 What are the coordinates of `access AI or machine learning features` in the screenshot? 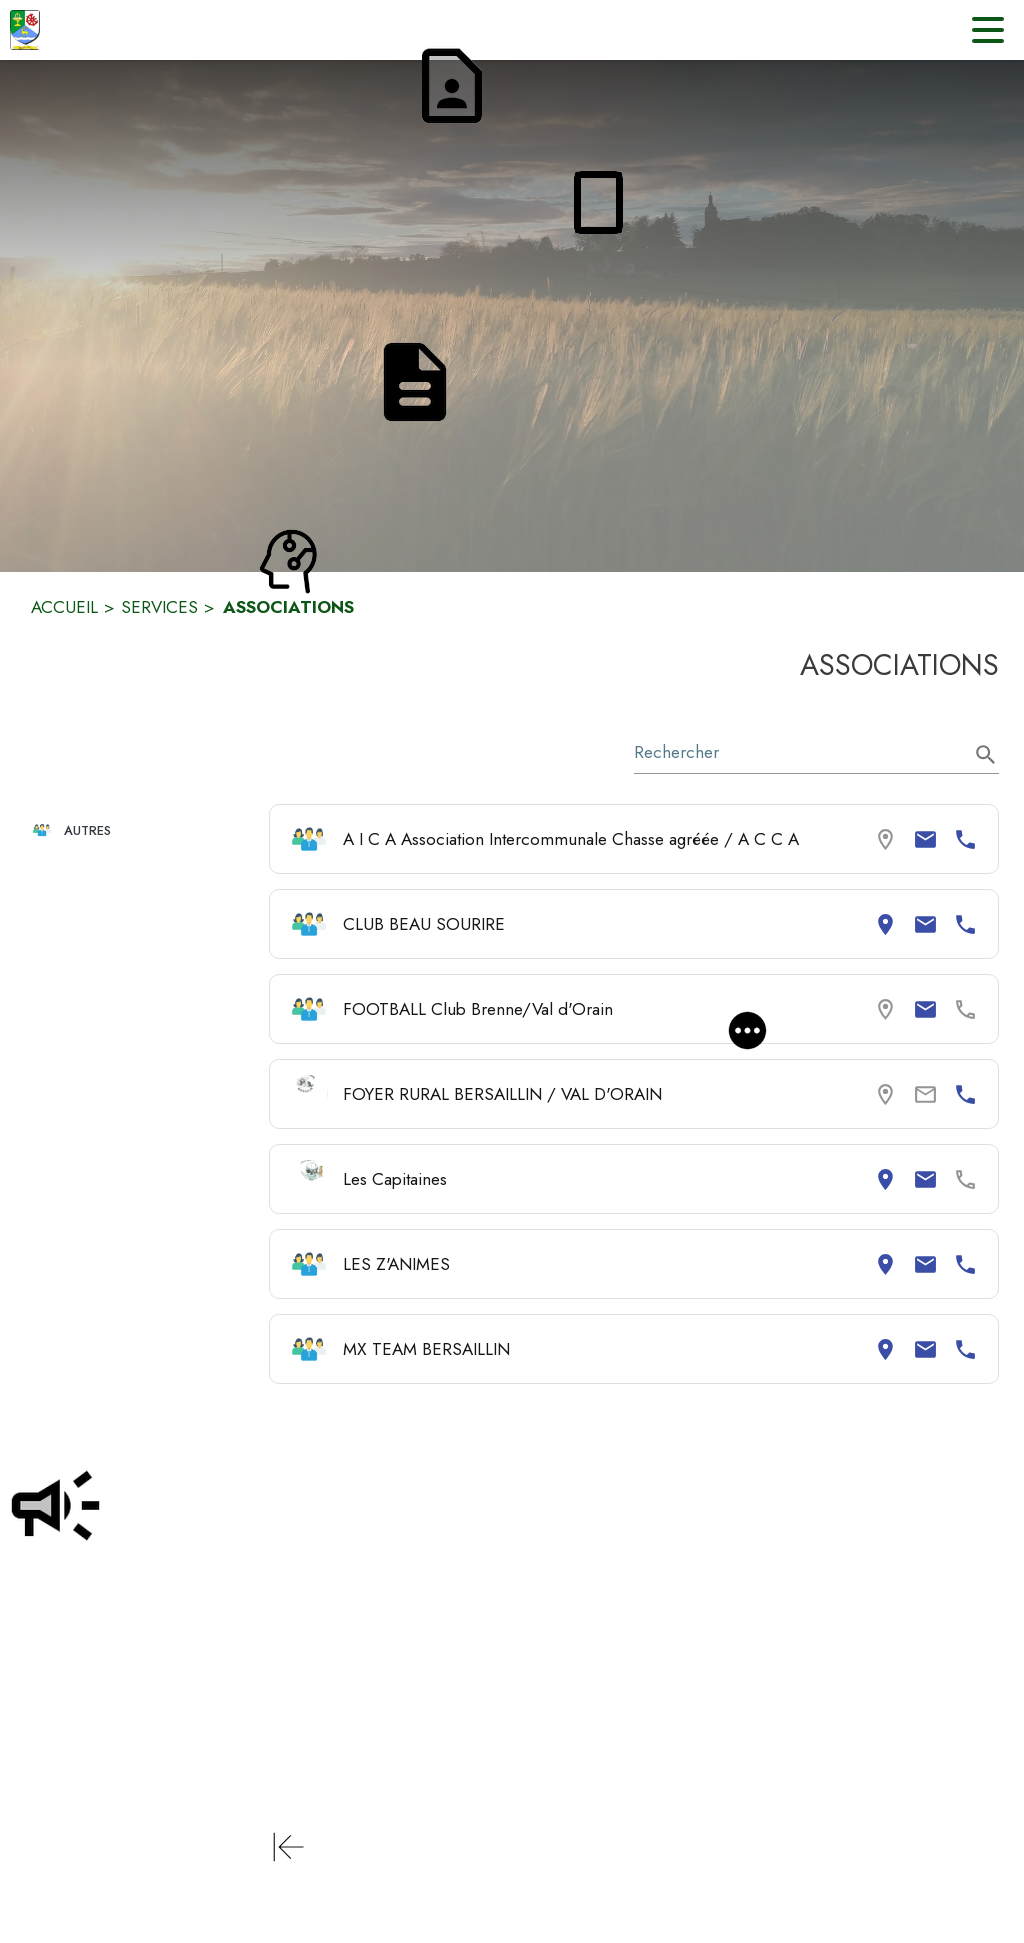 It's located at (289, 561).